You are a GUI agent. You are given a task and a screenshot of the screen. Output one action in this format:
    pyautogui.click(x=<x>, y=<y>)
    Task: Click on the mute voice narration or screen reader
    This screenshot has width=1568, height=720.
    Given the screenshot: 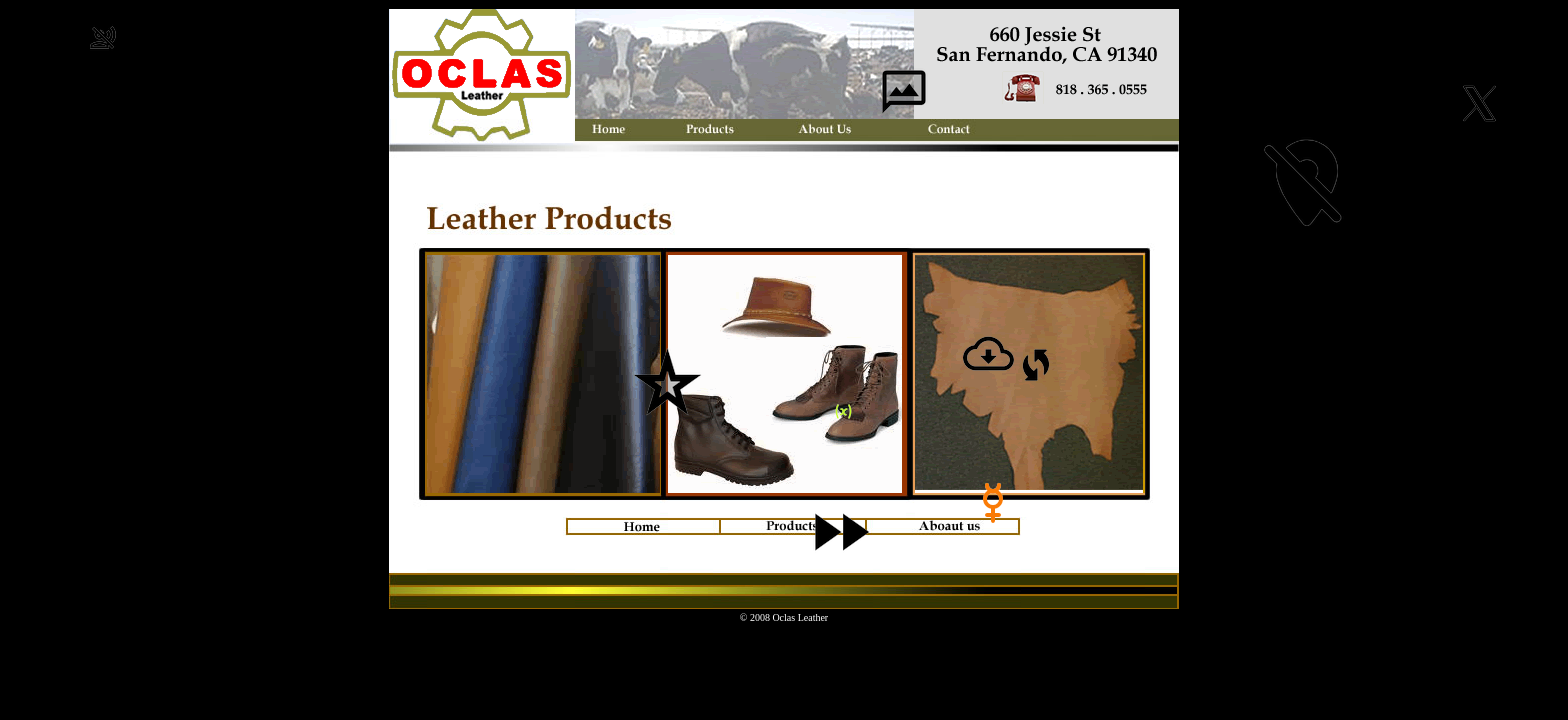 What is the action you would take?
    pyautogui.click(x=103, y=38)
    